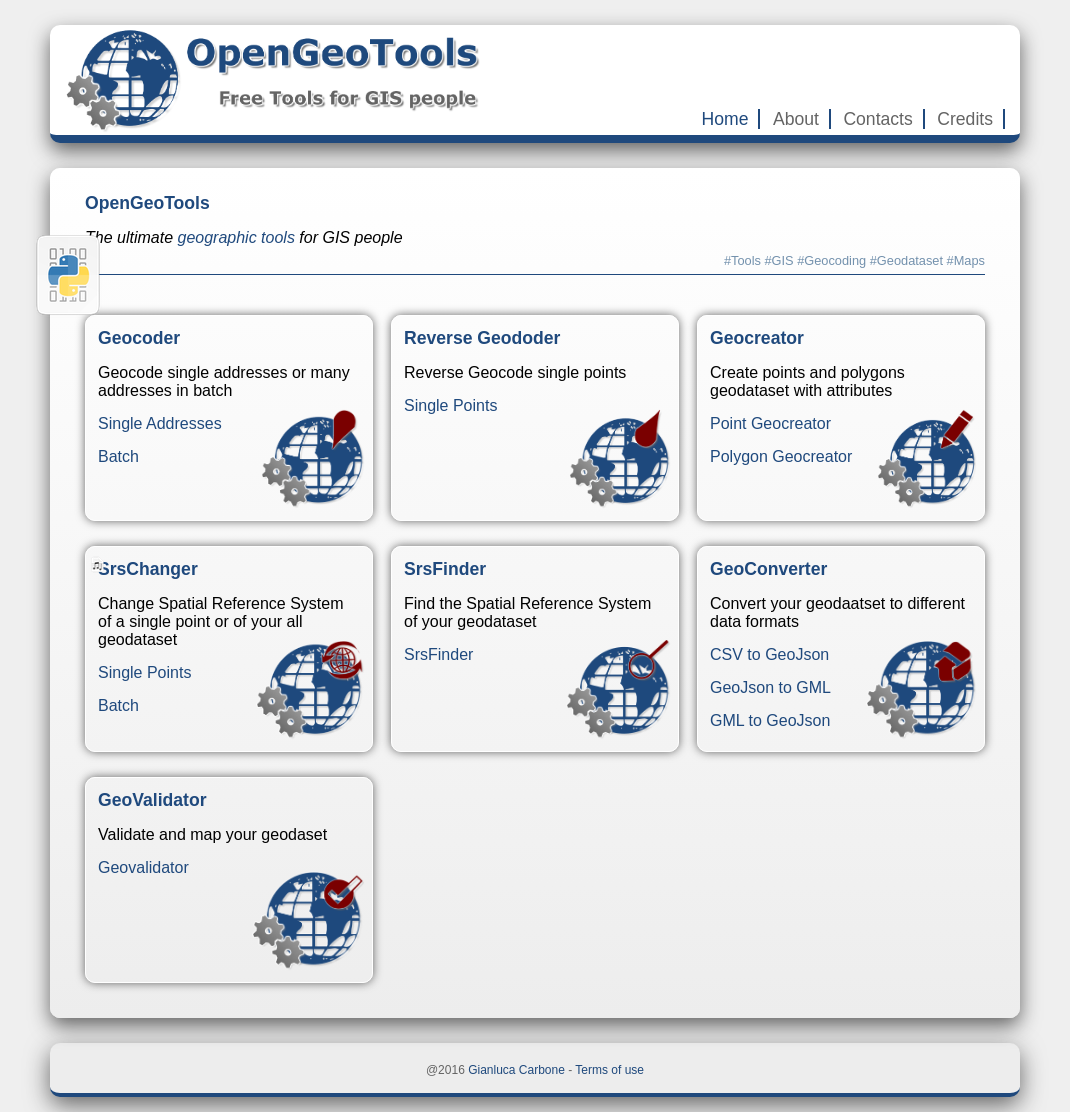 This screenshot has height=1112, width=1070. What do you see at coordinates (97, 564) in the screenshot?
I see `iMelody ringtone file` at bounding box center [97, 564].